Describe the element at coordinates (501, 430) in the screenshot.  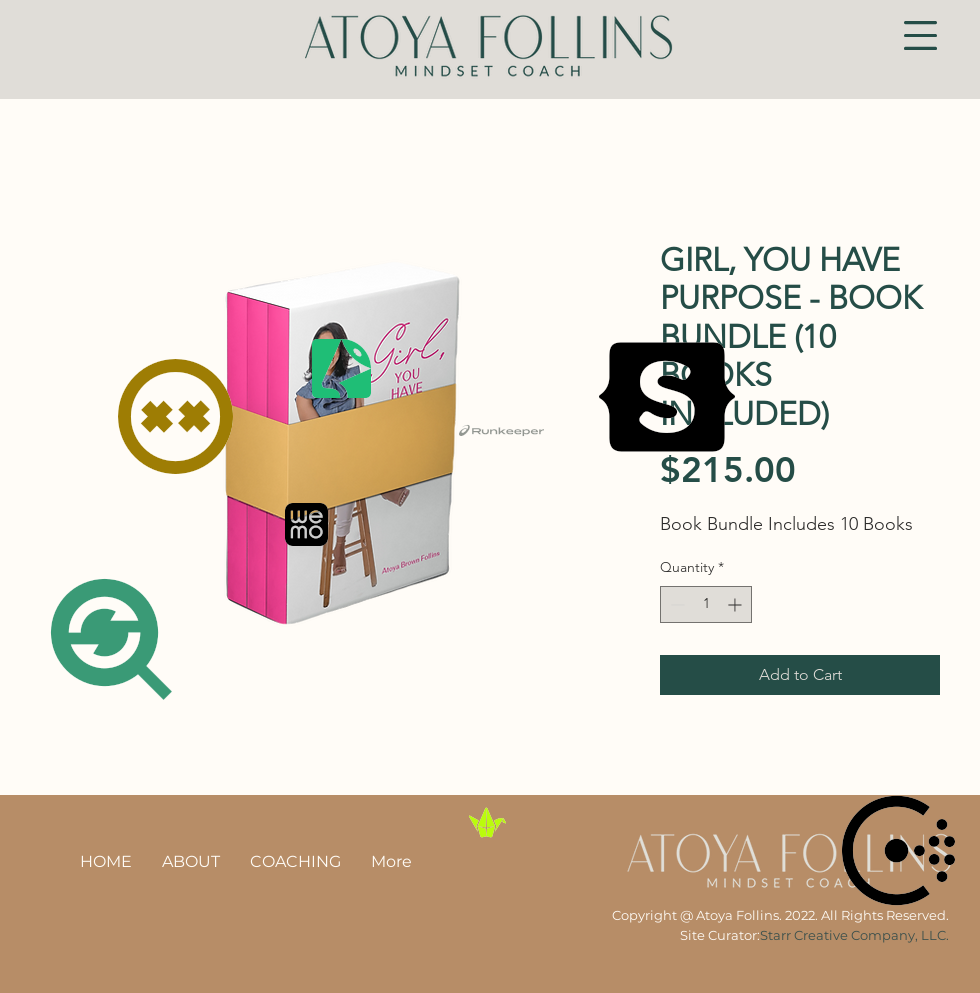
I see `open the Runkeeper fitness tracking app` at that location.